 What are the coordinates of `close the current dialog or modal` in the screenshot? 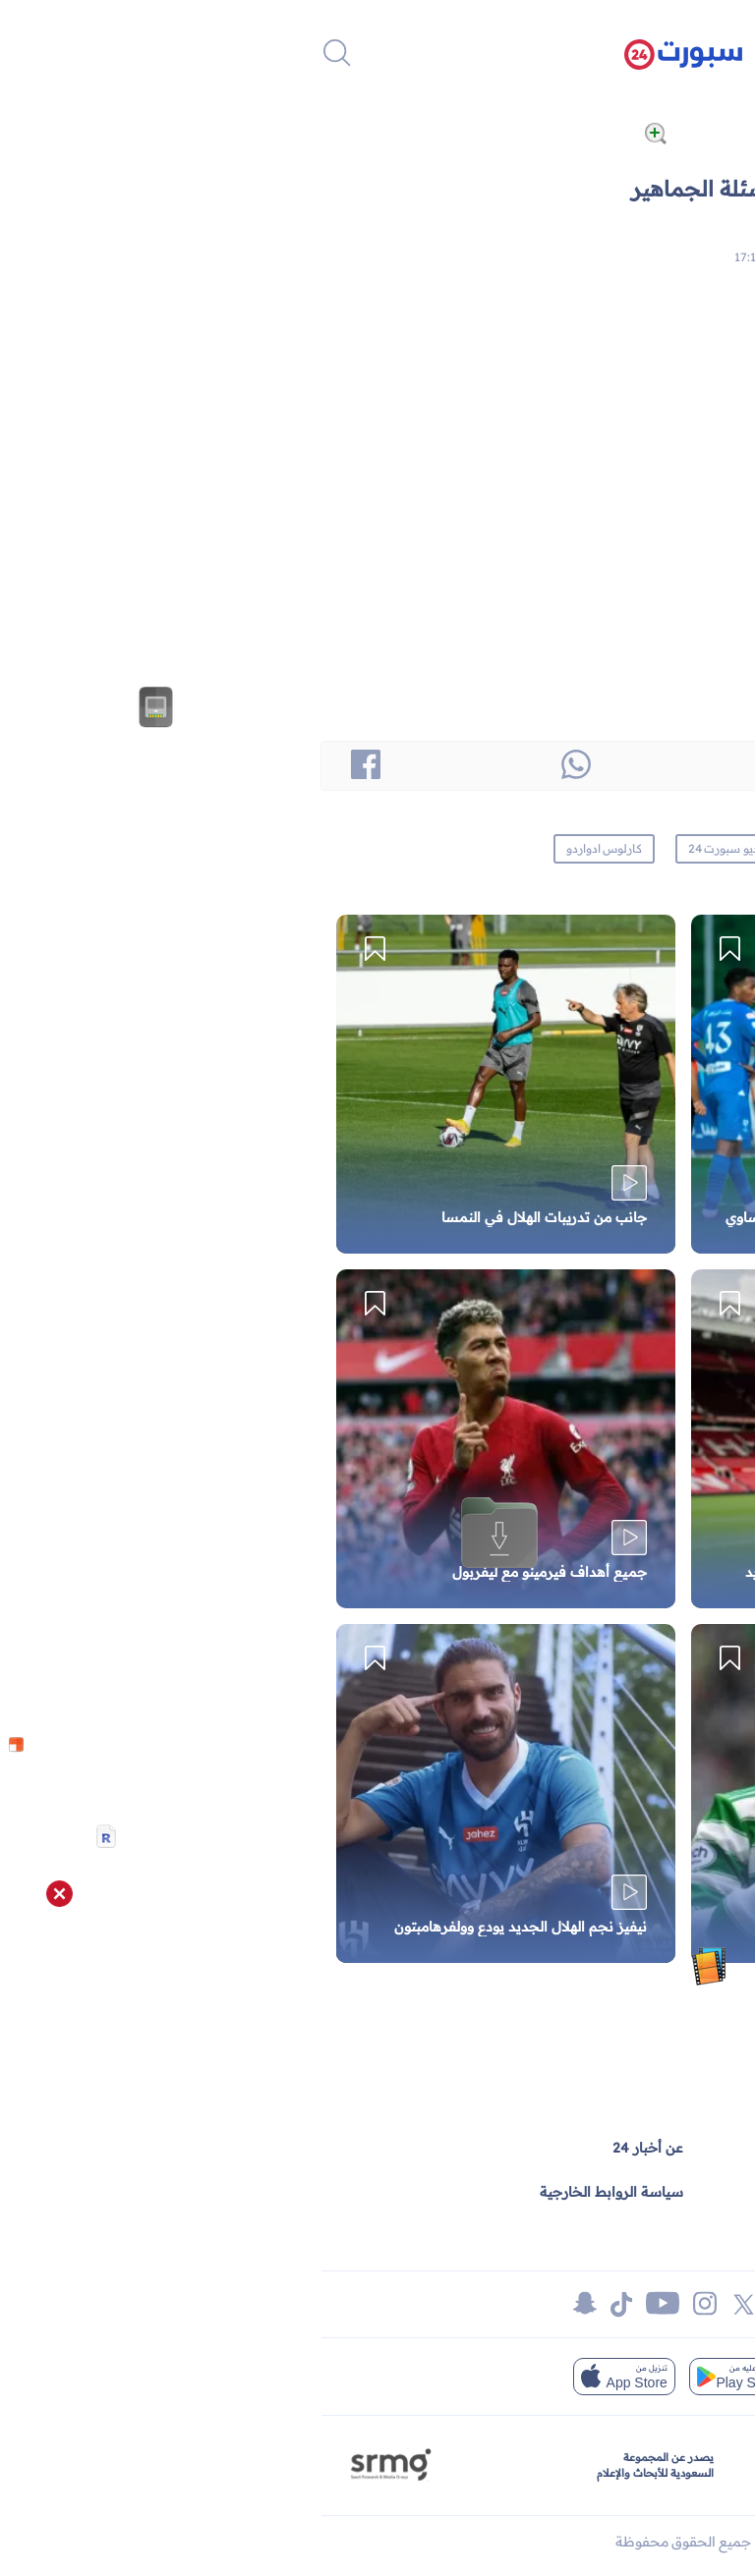 It's located at (59, 1893).